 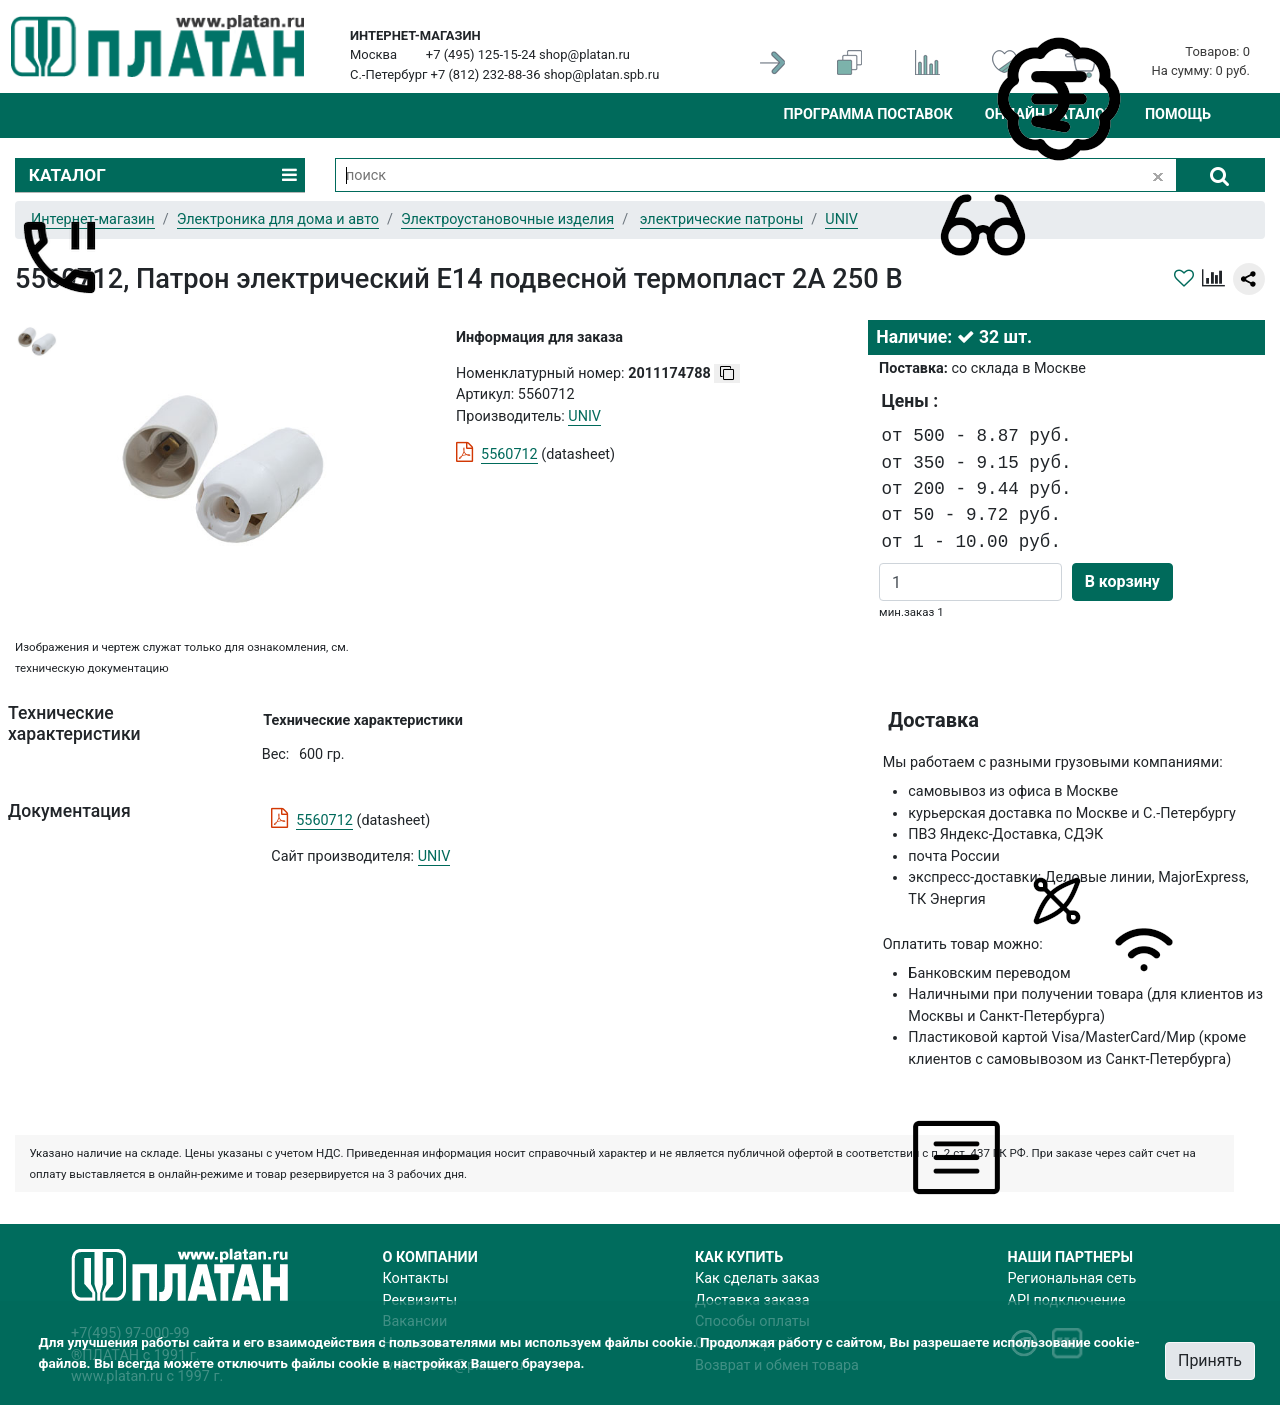 I want to click on view Indian rupee pricing or payment, so click(x=1059, y=99).